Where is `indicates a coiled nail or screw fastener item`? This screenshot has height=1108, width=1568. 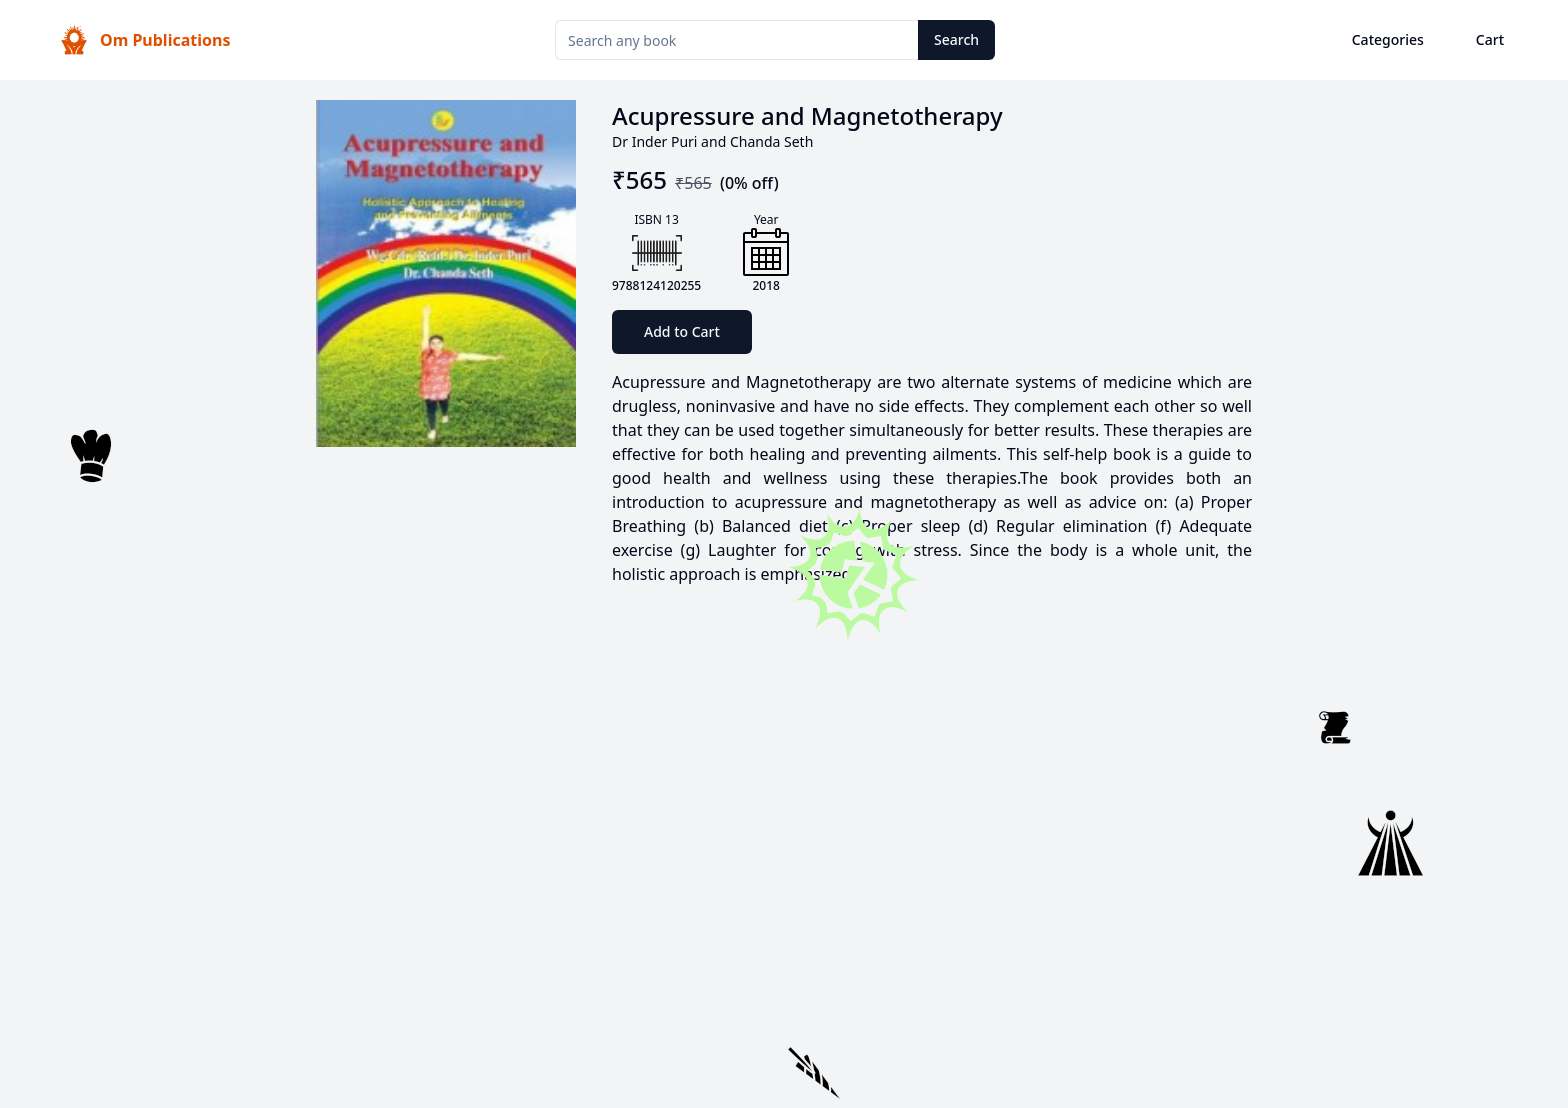
indicates a coiled nail or screw fastener item is located at coordinates (814, 1073).